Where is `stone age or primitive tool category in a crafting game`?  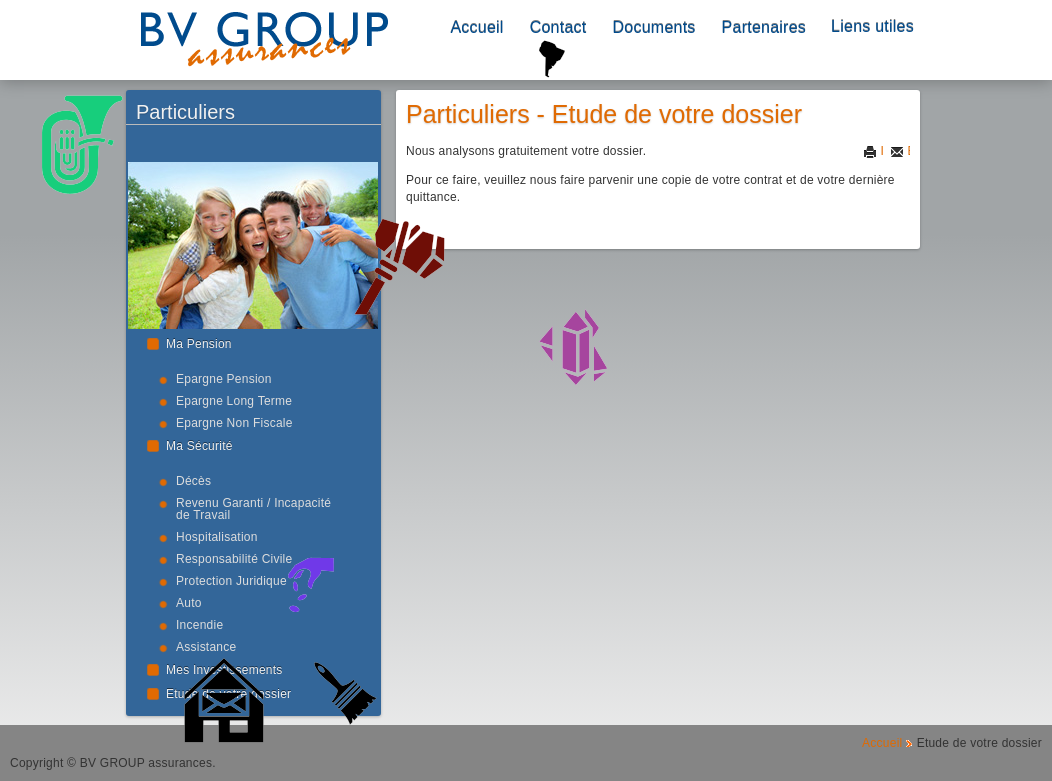 stone age or primitive tool category in a crafting game is located at coordinates (401, 266).